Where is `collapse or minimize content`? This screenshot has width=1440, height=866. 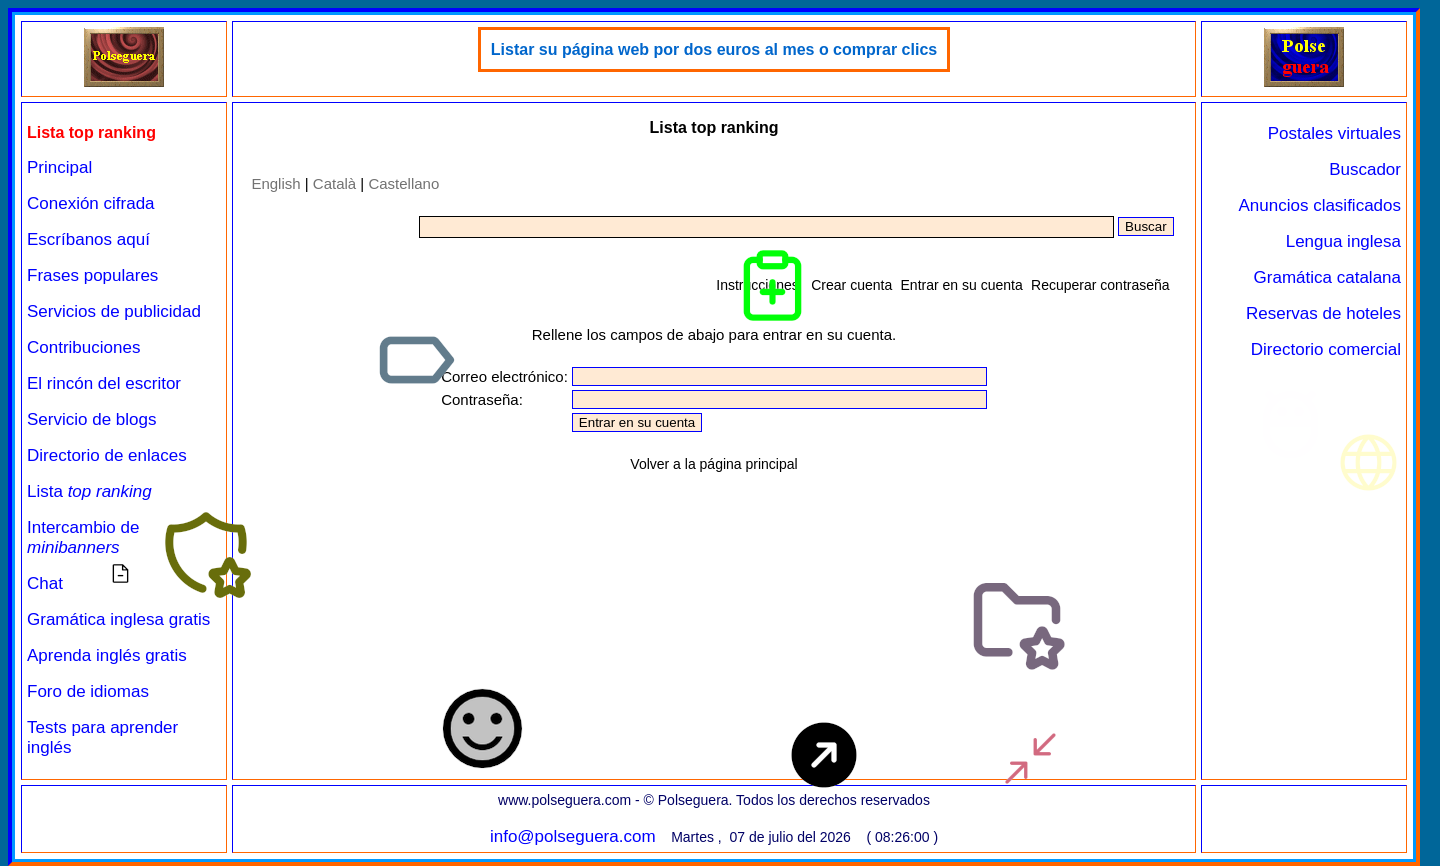 collapse or minimize content is located at coordinates (1030, 758).